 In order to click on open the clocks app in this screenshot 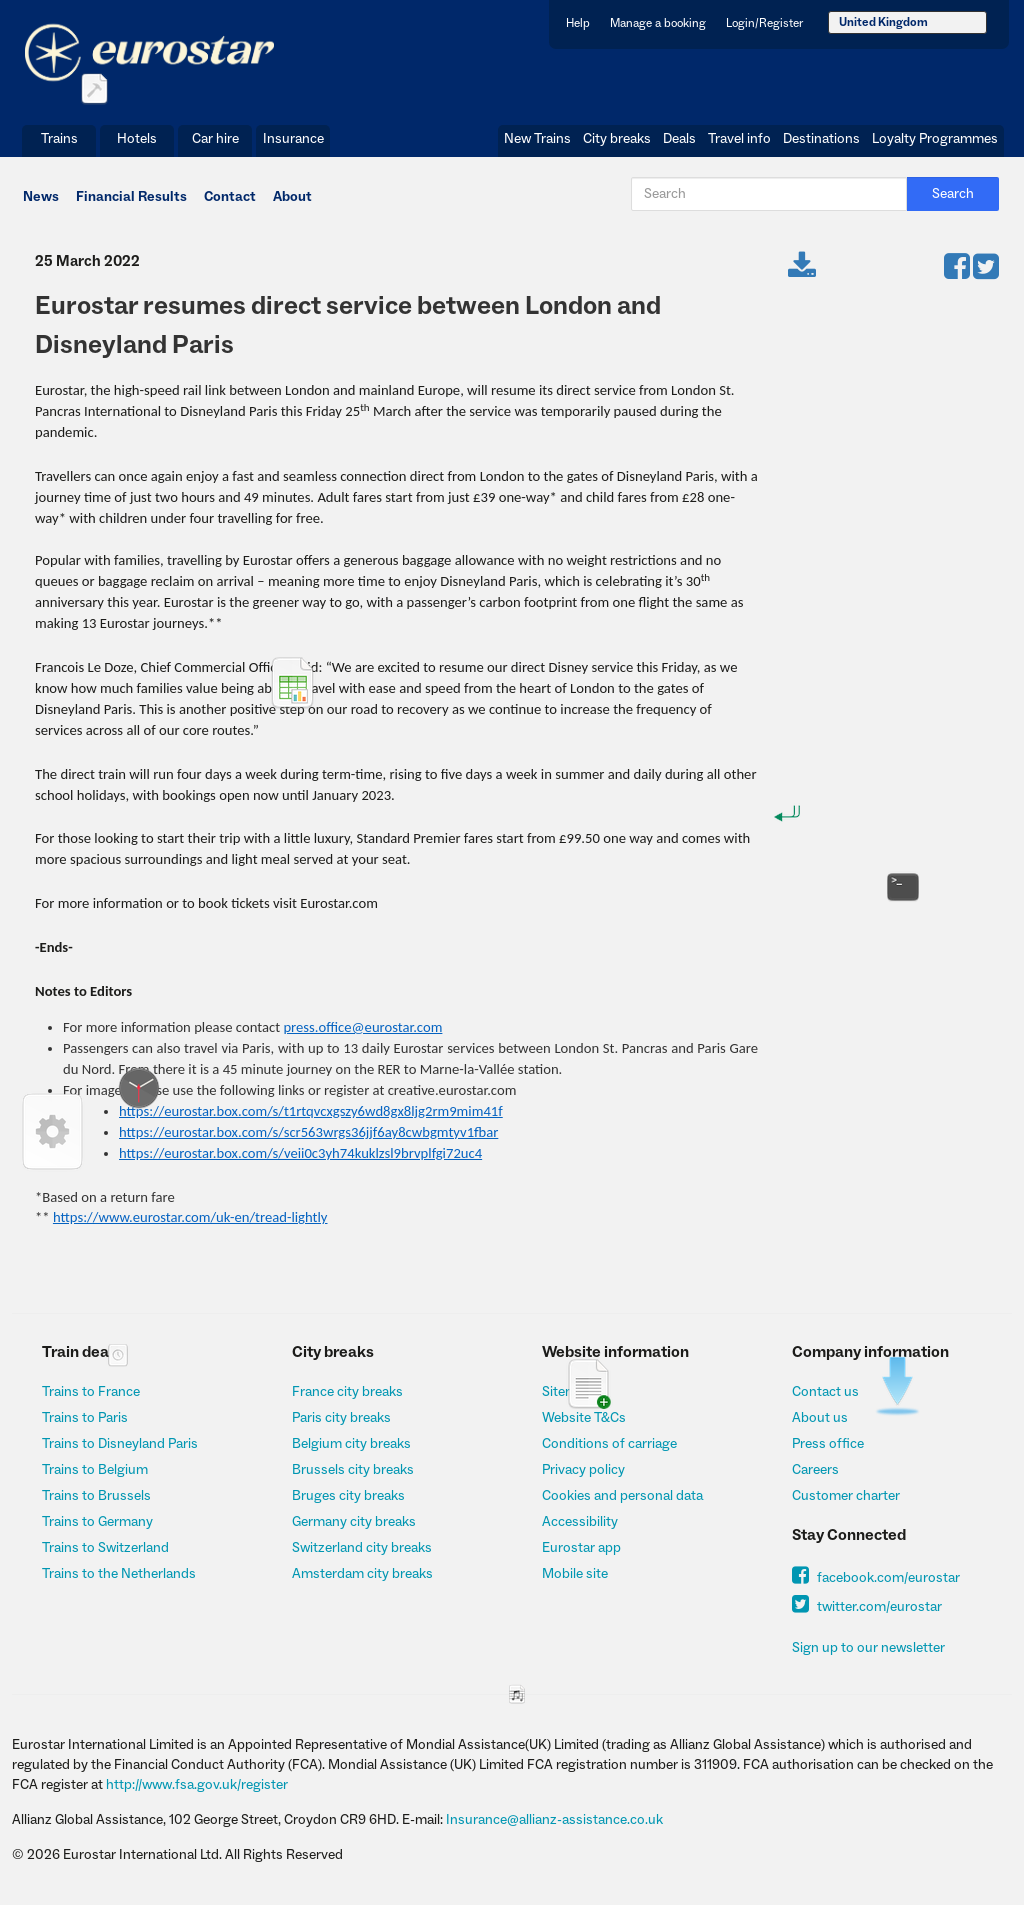, I will do `click(139, 1088)`.